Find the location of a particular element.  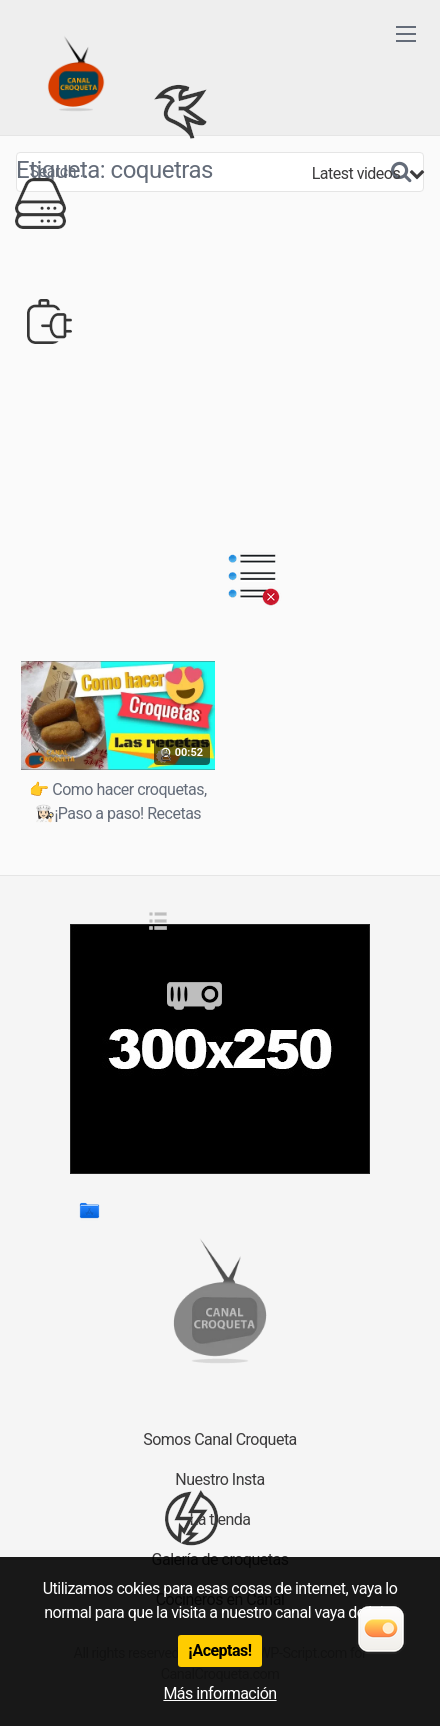

remove an item from the list is located at coordinates (252, 577).